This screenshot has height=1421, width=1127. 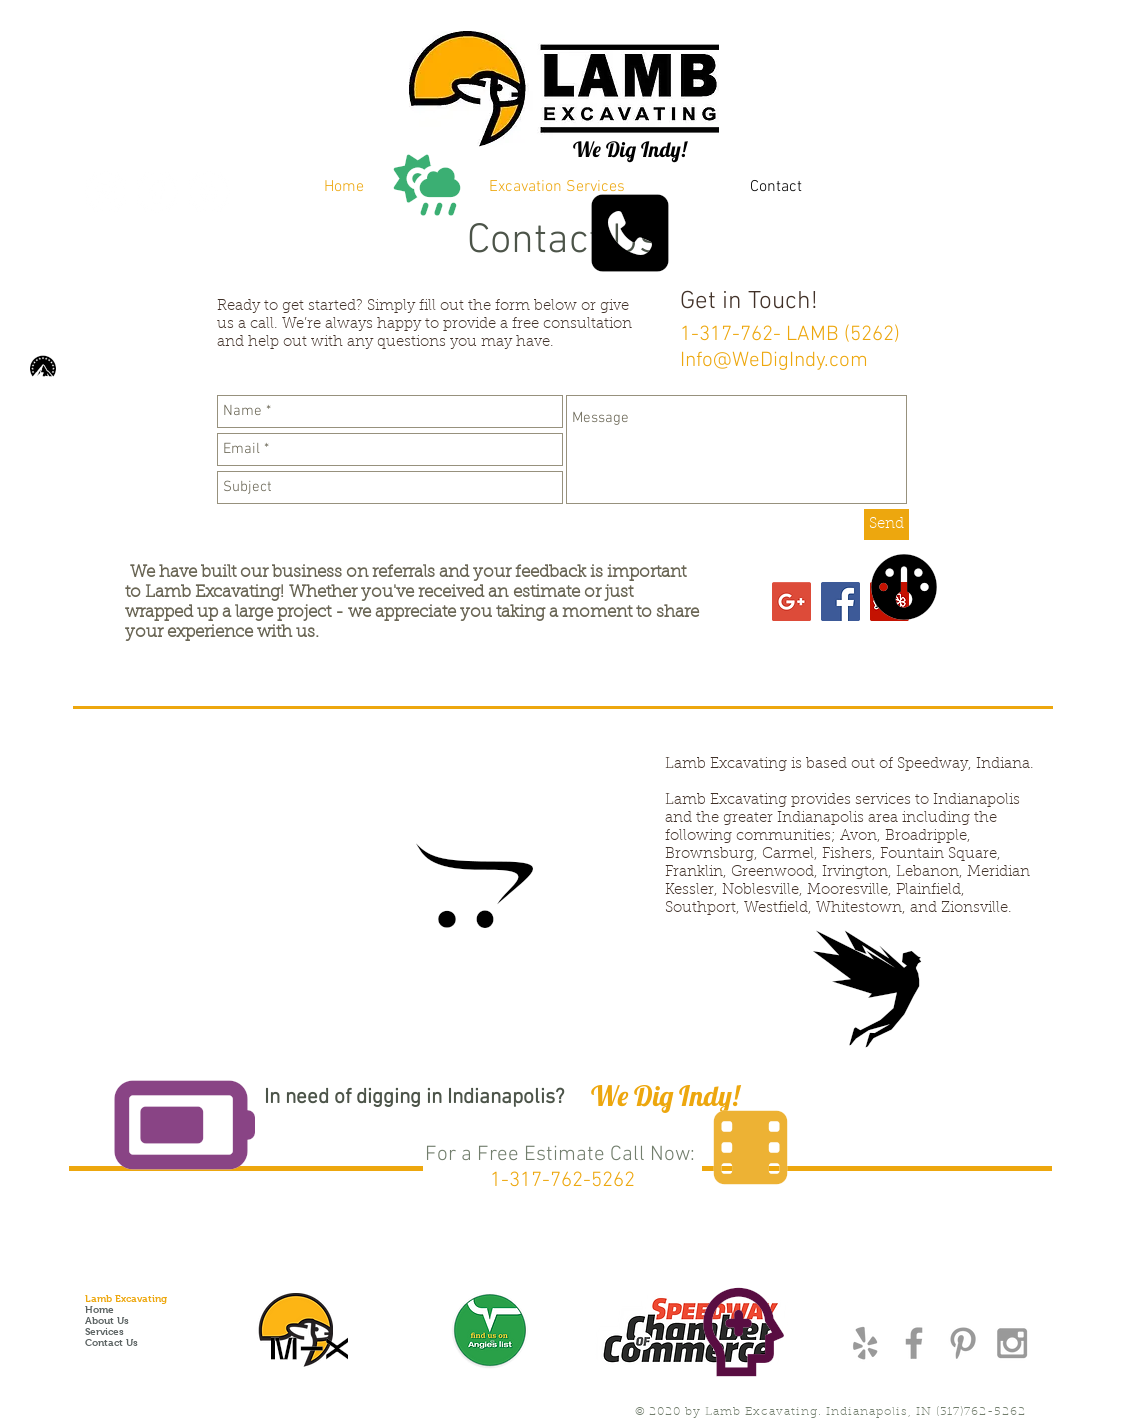 What do you see at coordinates (181, 1125) in the screenshot?
I see `indicates battery level at approximately 80% charge` at bounding box center [181, 1125].